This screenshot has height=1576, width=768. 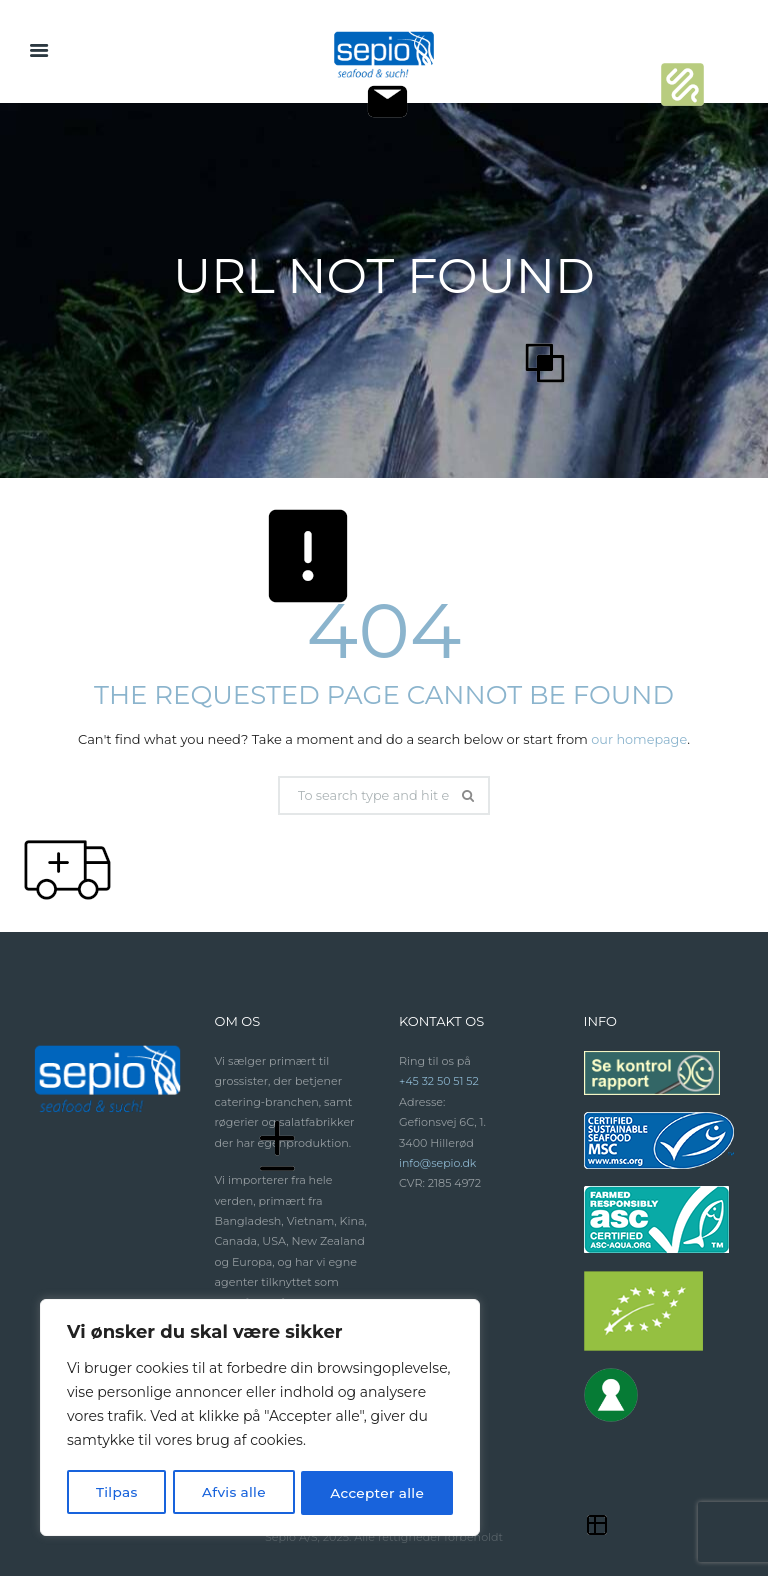 I want to click on combine or merge selected layers, so click(x=545, y=363).